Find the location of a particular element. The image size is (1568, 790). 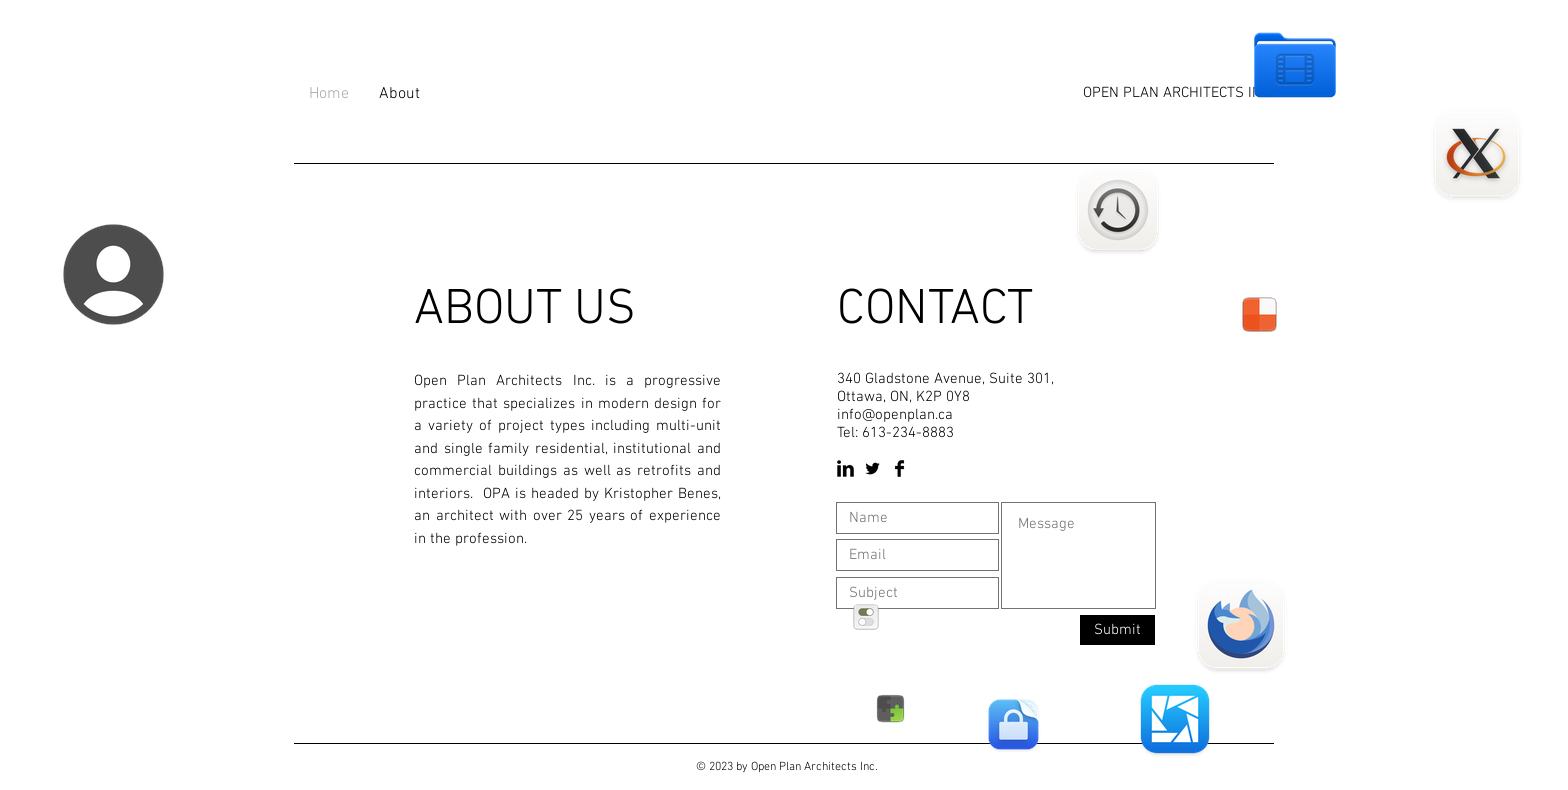

open gnome extensions manager is located at coordinates (890, 708).